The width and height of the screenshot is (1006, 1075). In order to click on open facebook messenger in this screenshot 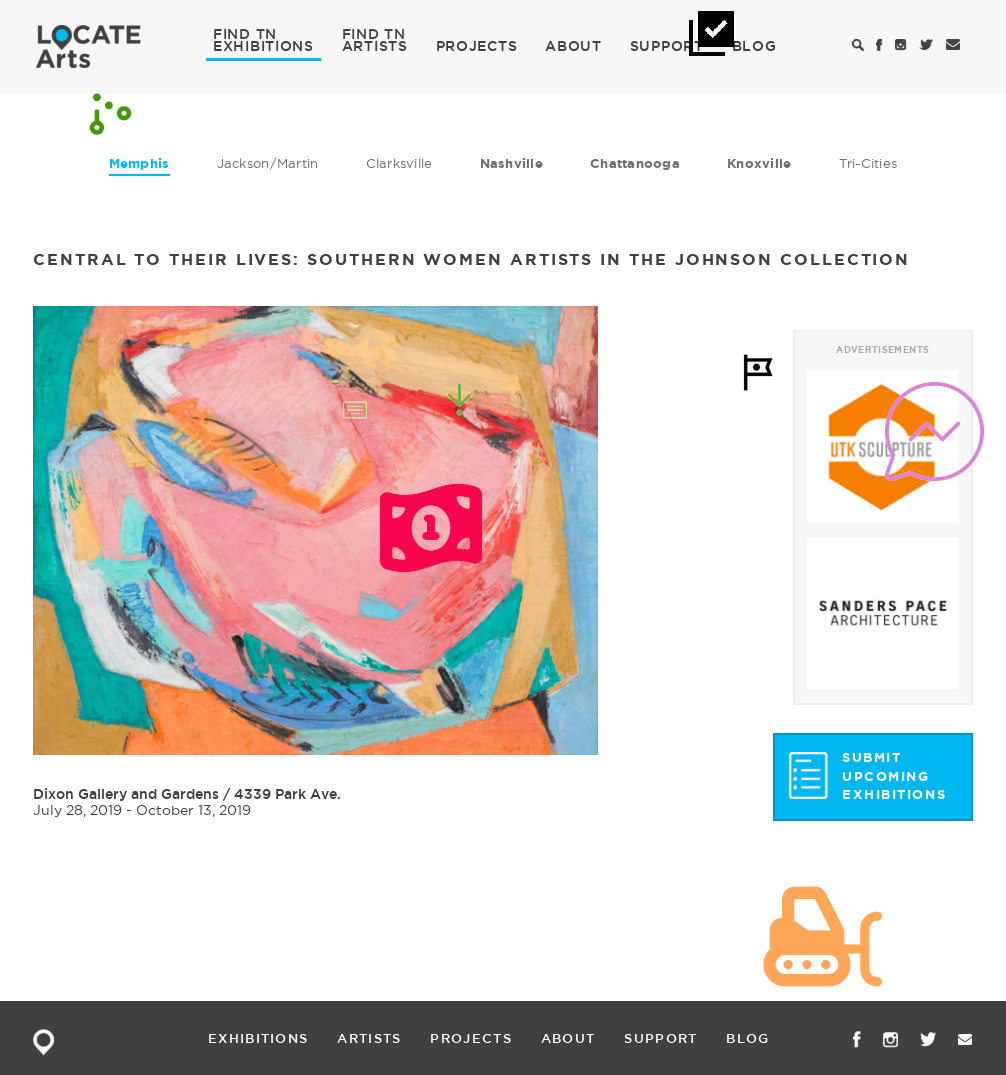, I will do `click(934, 431)`.